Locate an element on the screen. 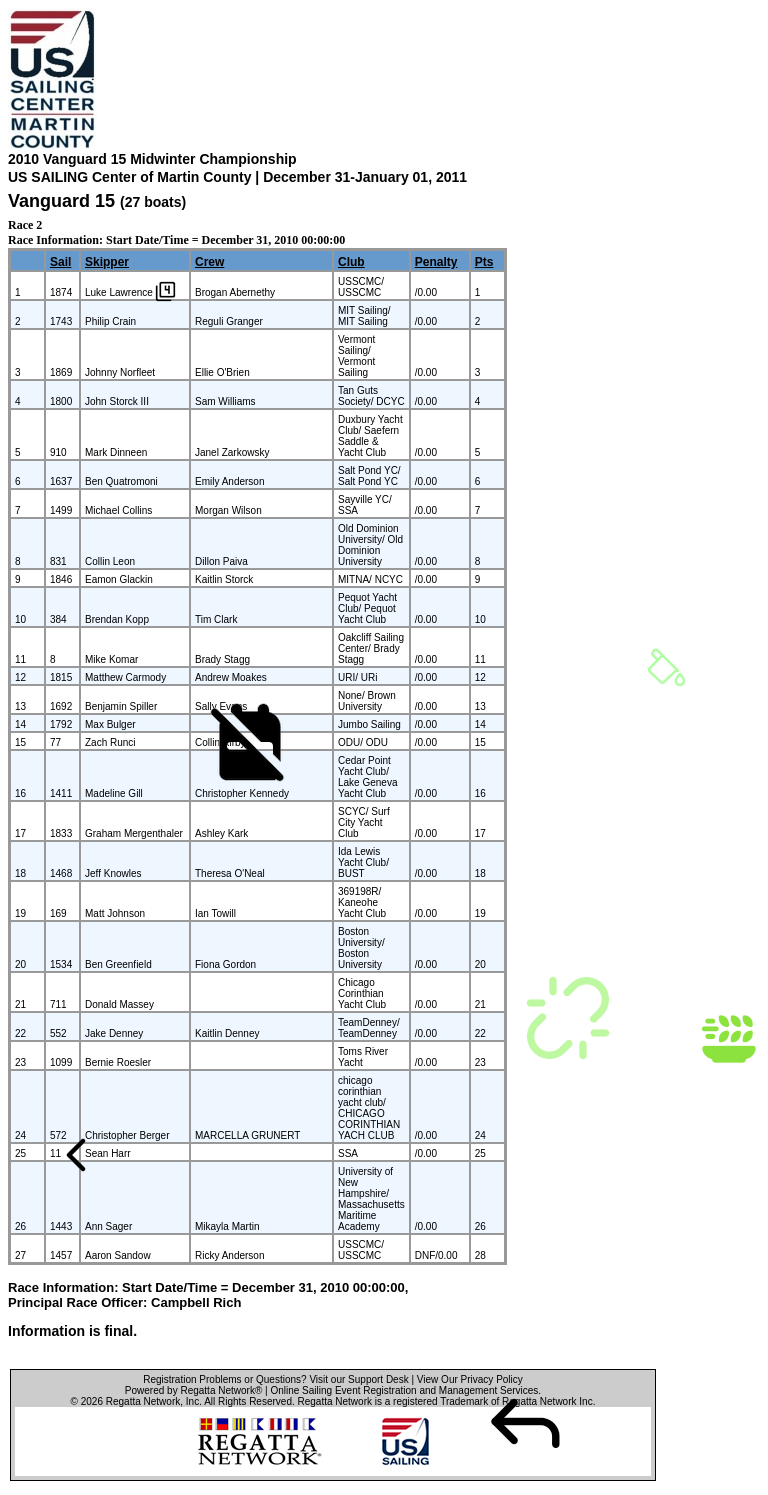 The width and height of the screenshot is (768, 1495). indicates 4 stacked layers or images is located at coordinates (165, 291).